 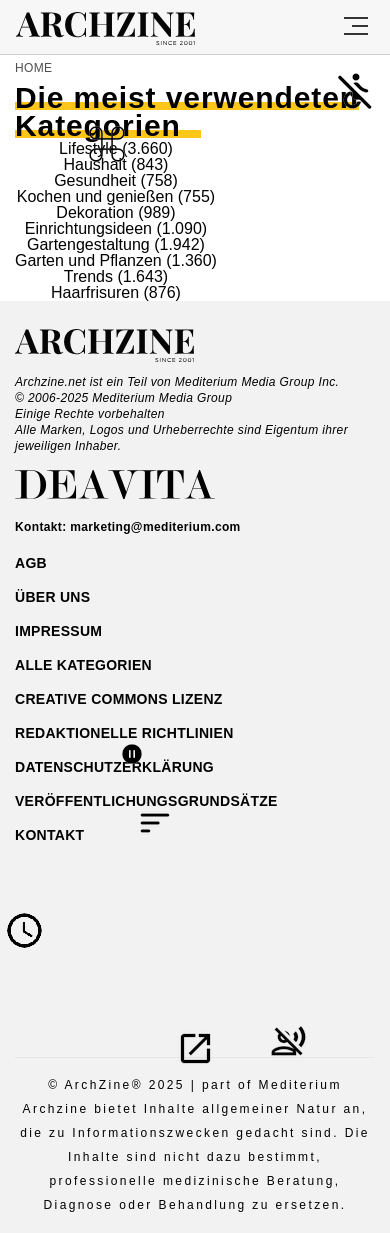 What do you see at coordinates (24, 930) in the screenshot?
I see `view schedule or upcoming events` at bounding box center [24, 930].